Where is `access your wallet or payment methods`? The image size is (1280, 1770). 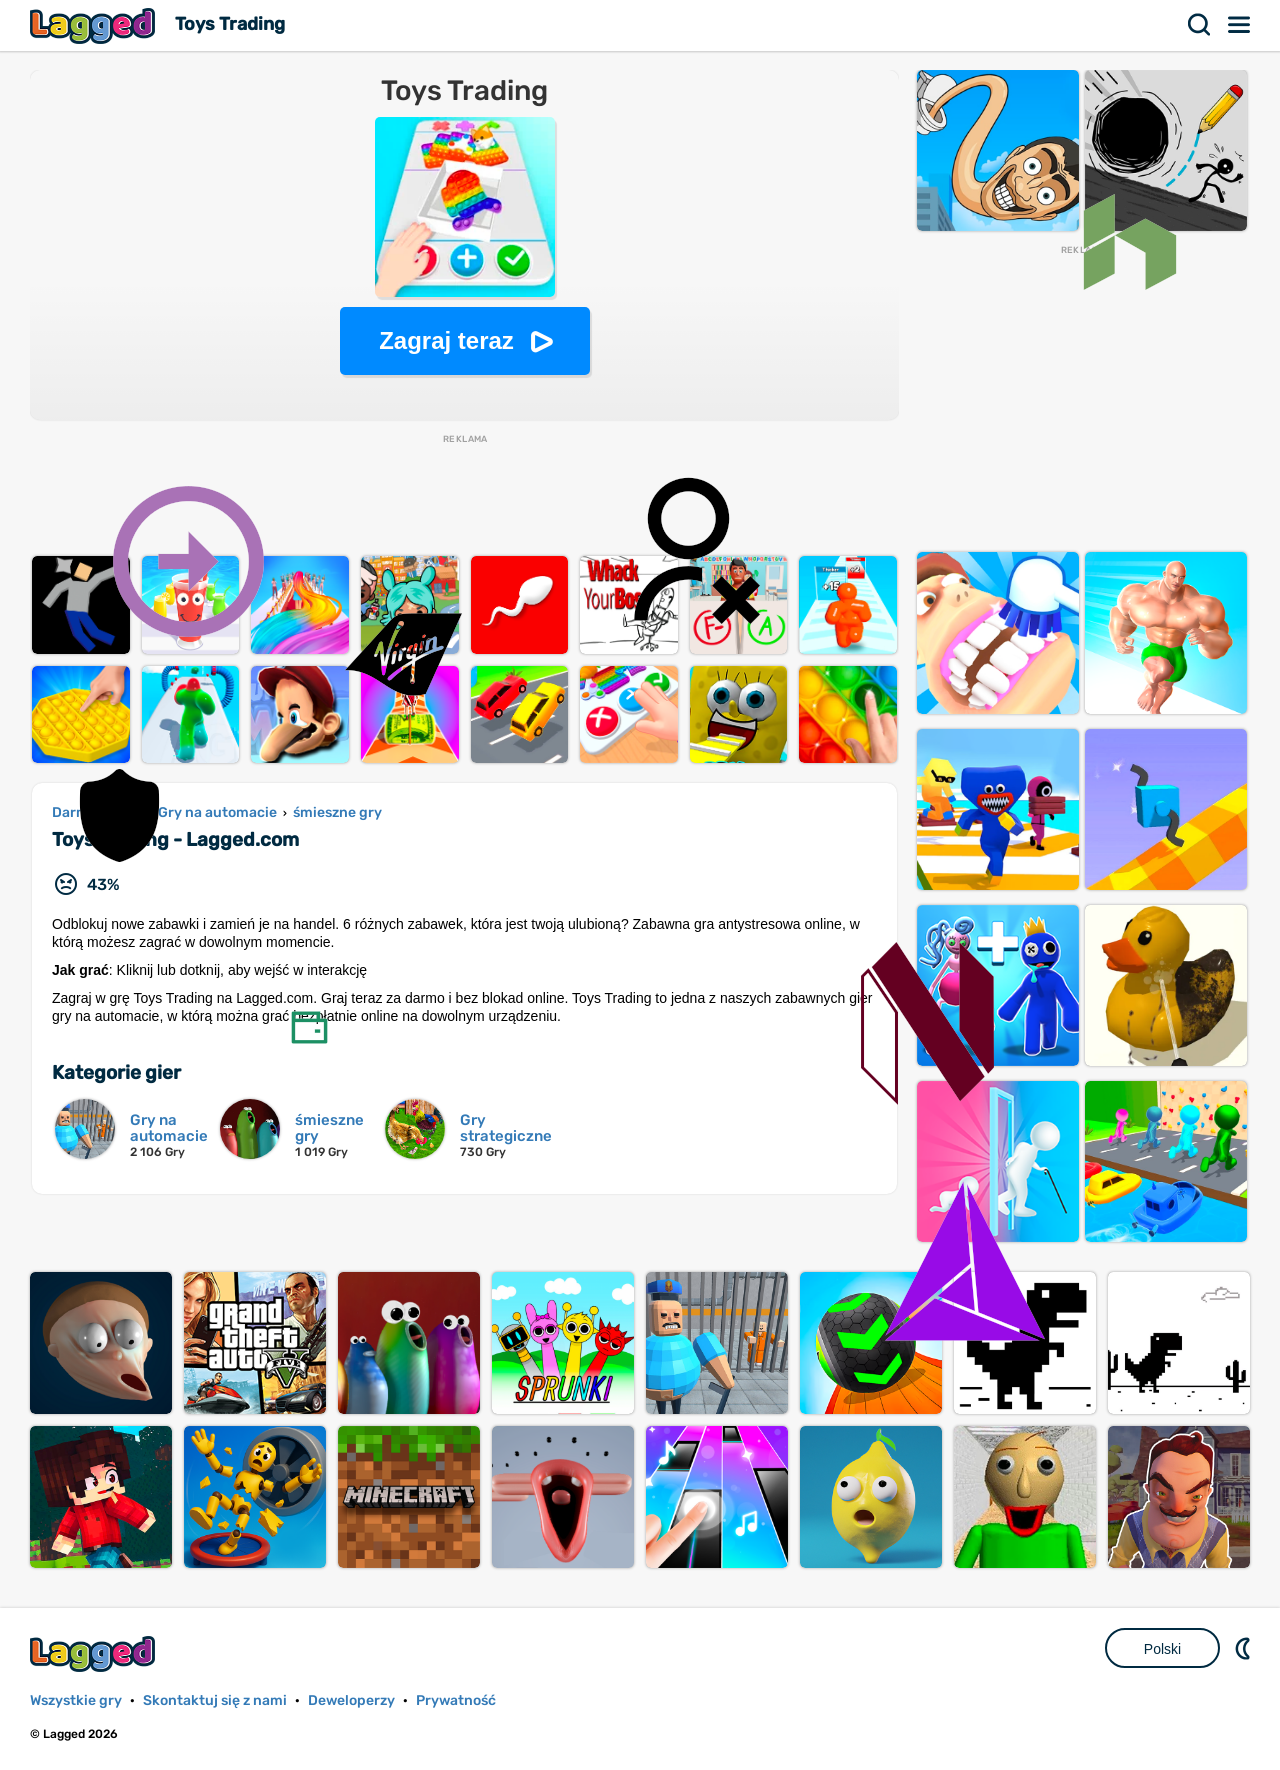 access your wallet or payment methods is located at coordinates (309, 1027).